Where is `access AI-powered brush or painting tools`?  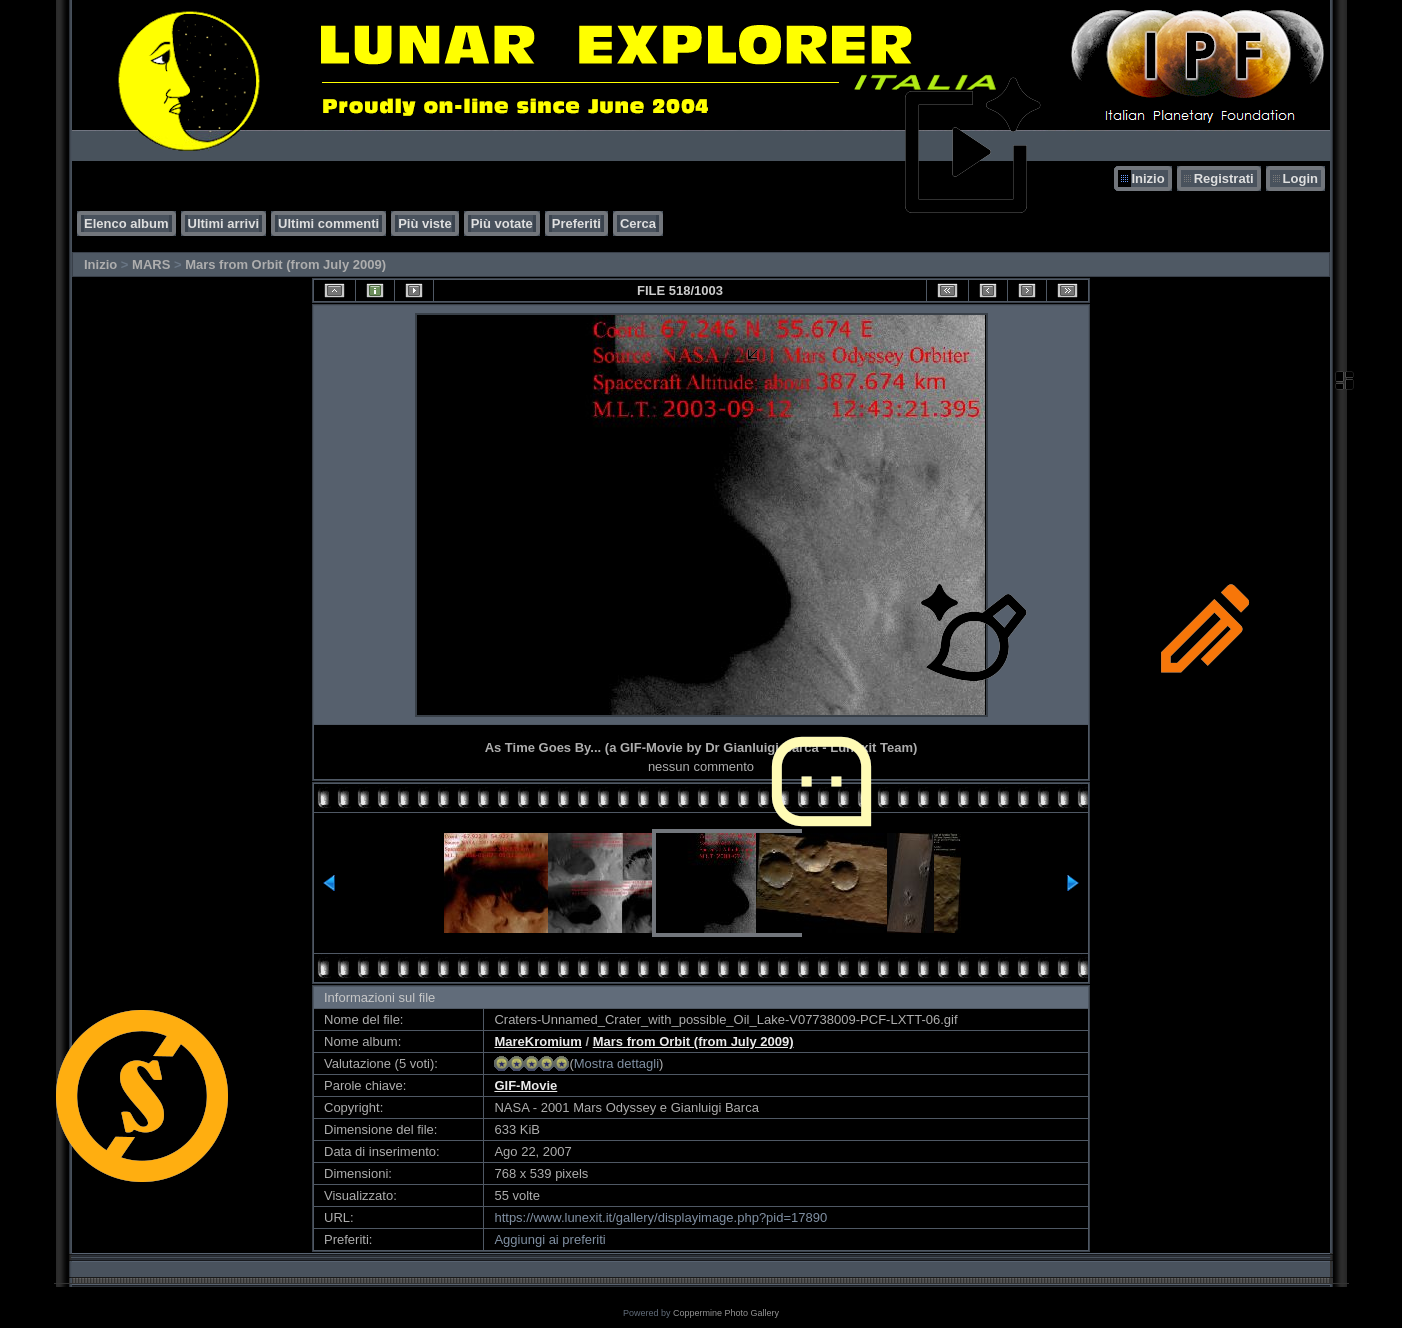
access AI-powered brush or painting tools is located at coordinates (976, 639).